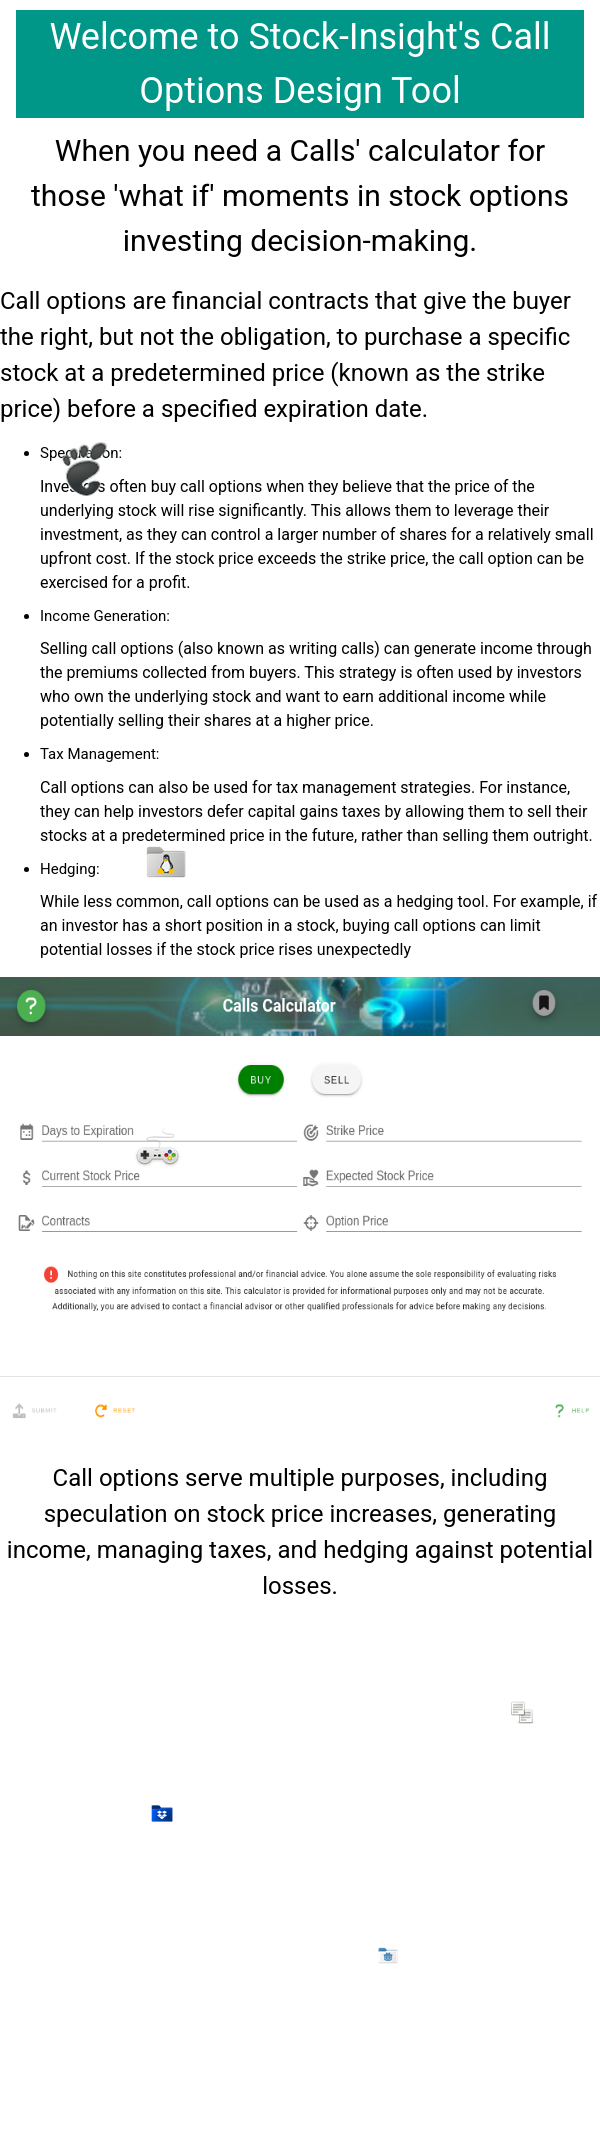 Image resolution: width=600 pixels, height=2130 pixels. What do you see at coordinates (166, 863) in the screenshot?
I see `open linux files folder` at bounding box center [166, 863].